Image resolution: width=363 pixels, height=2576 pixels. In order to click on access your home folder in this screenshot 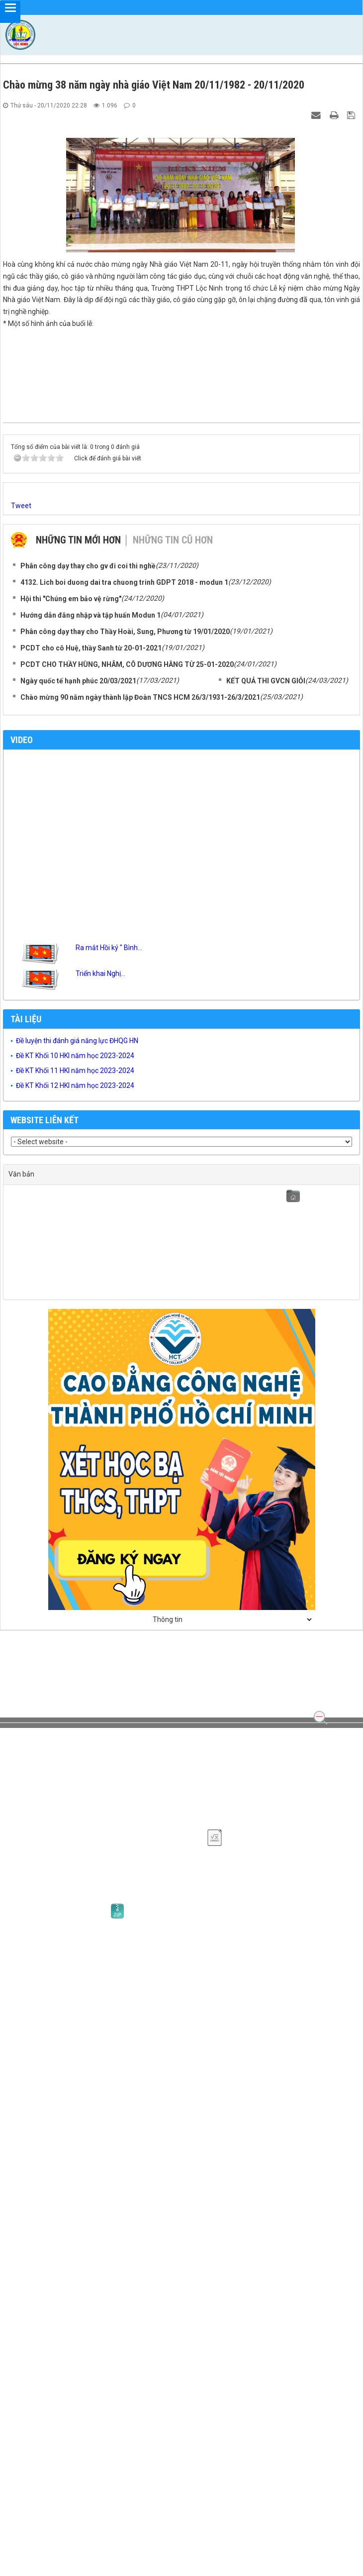, I will do `click(293, 1195)`.